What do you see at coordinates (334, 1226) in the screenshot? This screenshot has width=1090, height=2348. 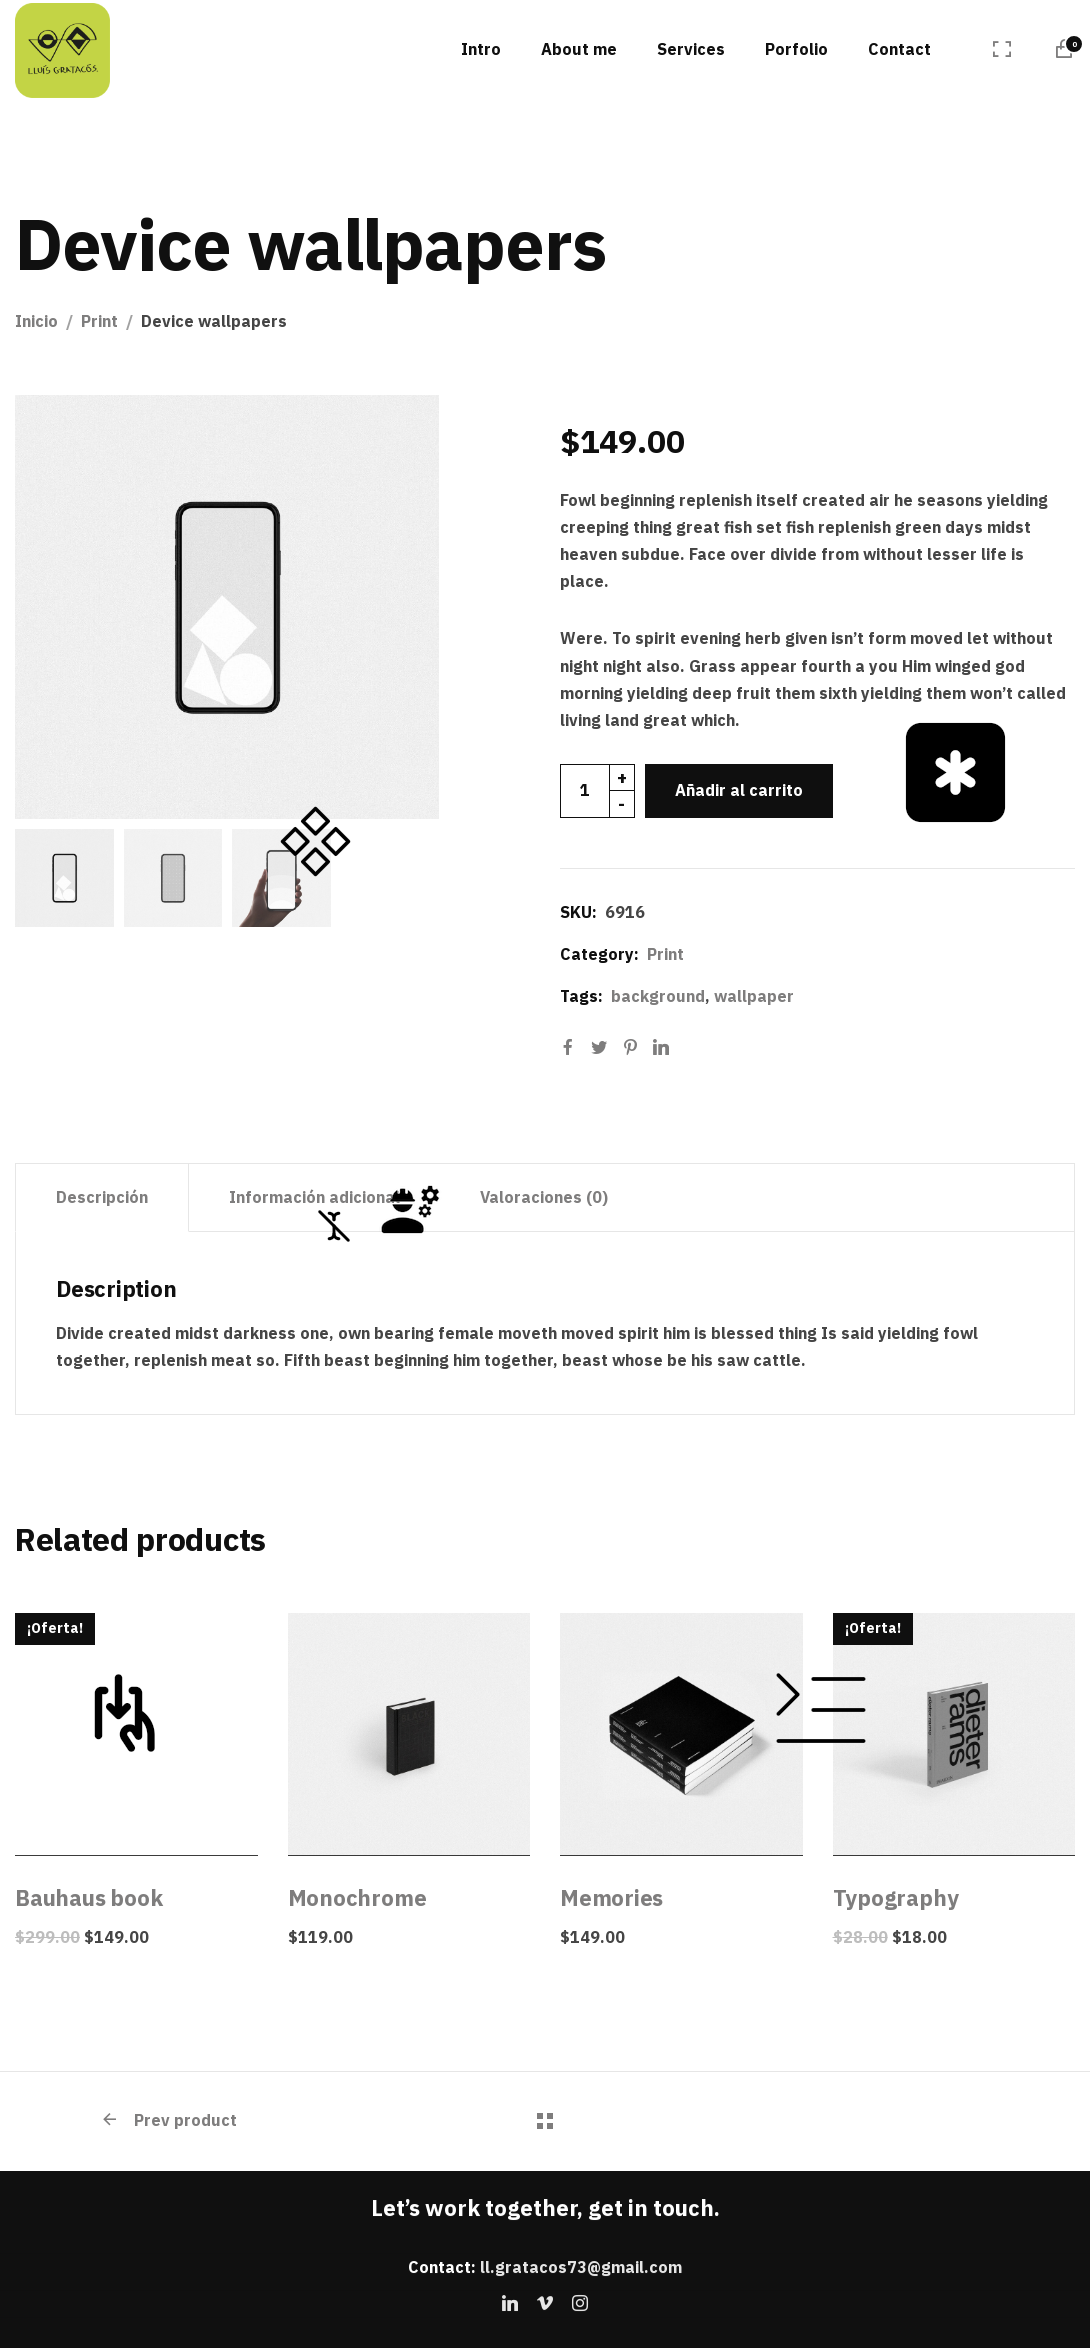 I see `cursor tracking disabled` at bounding box center [334, 1226].